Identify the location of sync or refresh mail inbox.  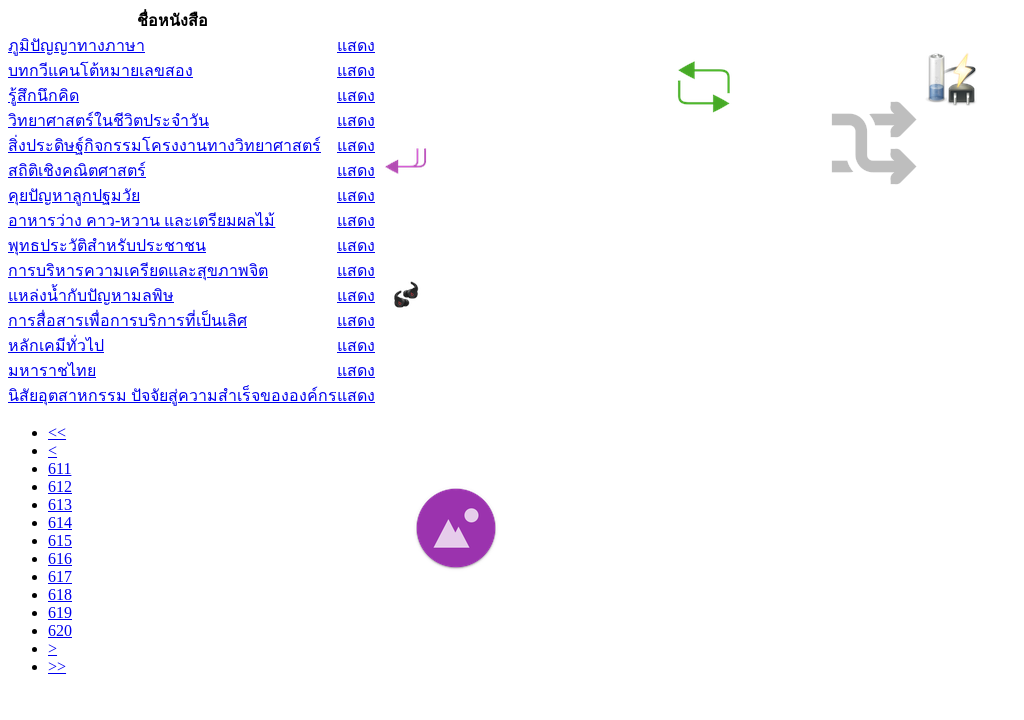
(704, 86).